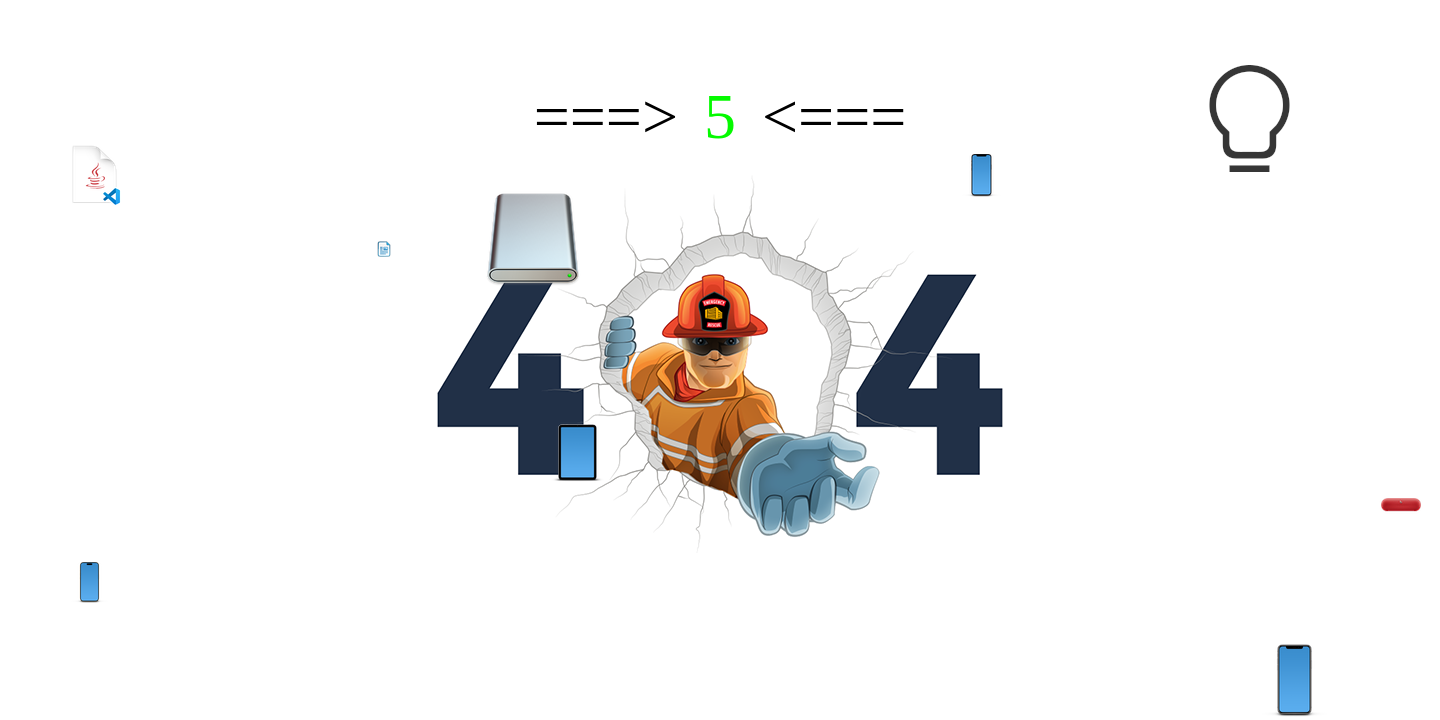 The width and height of the screenshot is (1440, 720). Describe the element at coordinates (981, 175) in the screenshot. I see `manage connected iPhone device` at that location.